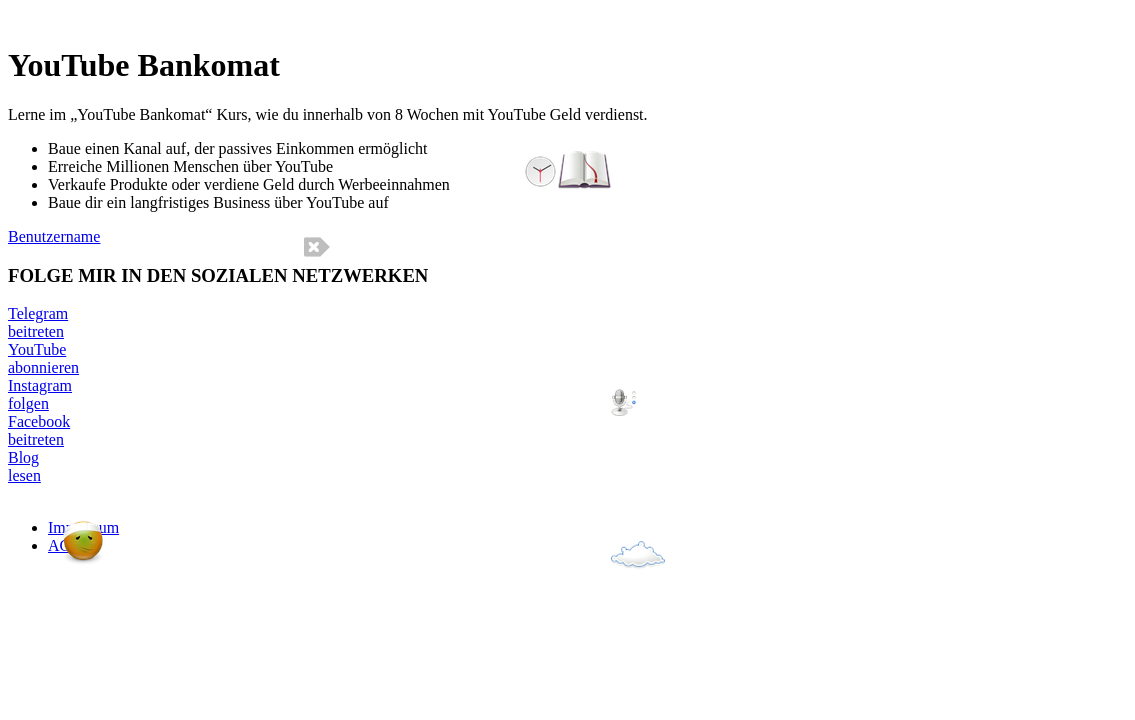 Image resolution: width=1135 pixels, height=720 pixels. Describe the element at coordinates (584, 165) in the screenshot. I see `open the dictionary application` at that location.